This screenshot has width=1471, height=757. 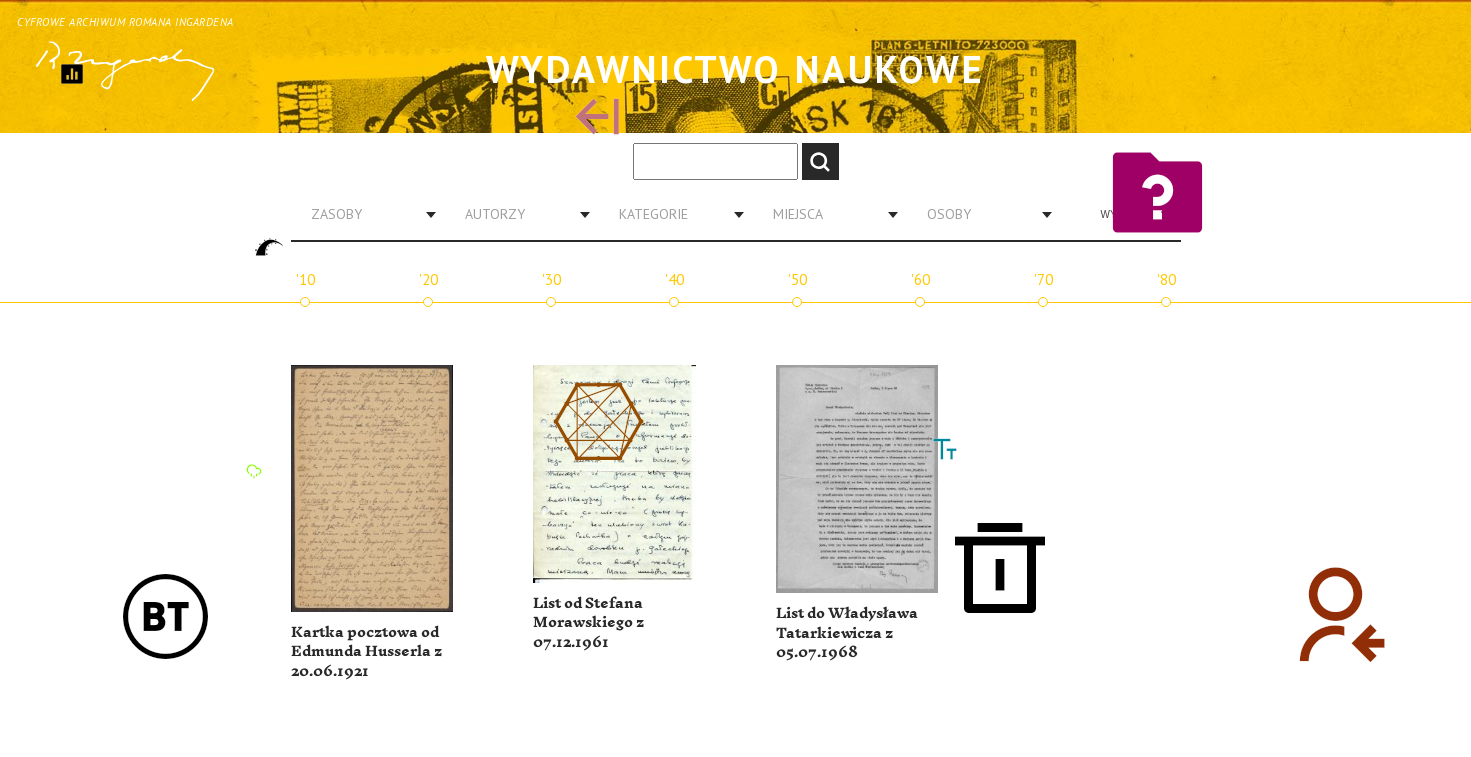 I want to click on BT (British Telecom) company logo, so click(x=165, y=616).